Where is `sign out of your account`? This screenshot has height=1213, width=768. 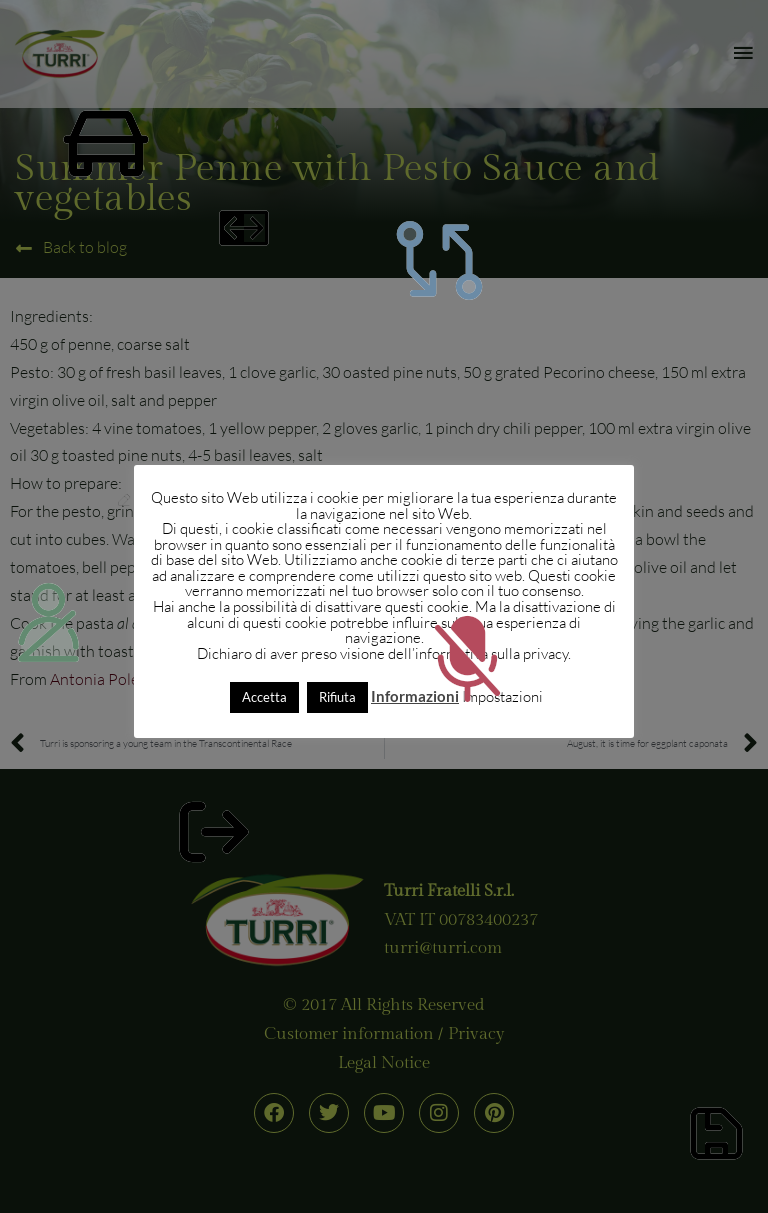
sign out of your account is located at coordinates (214, 832).